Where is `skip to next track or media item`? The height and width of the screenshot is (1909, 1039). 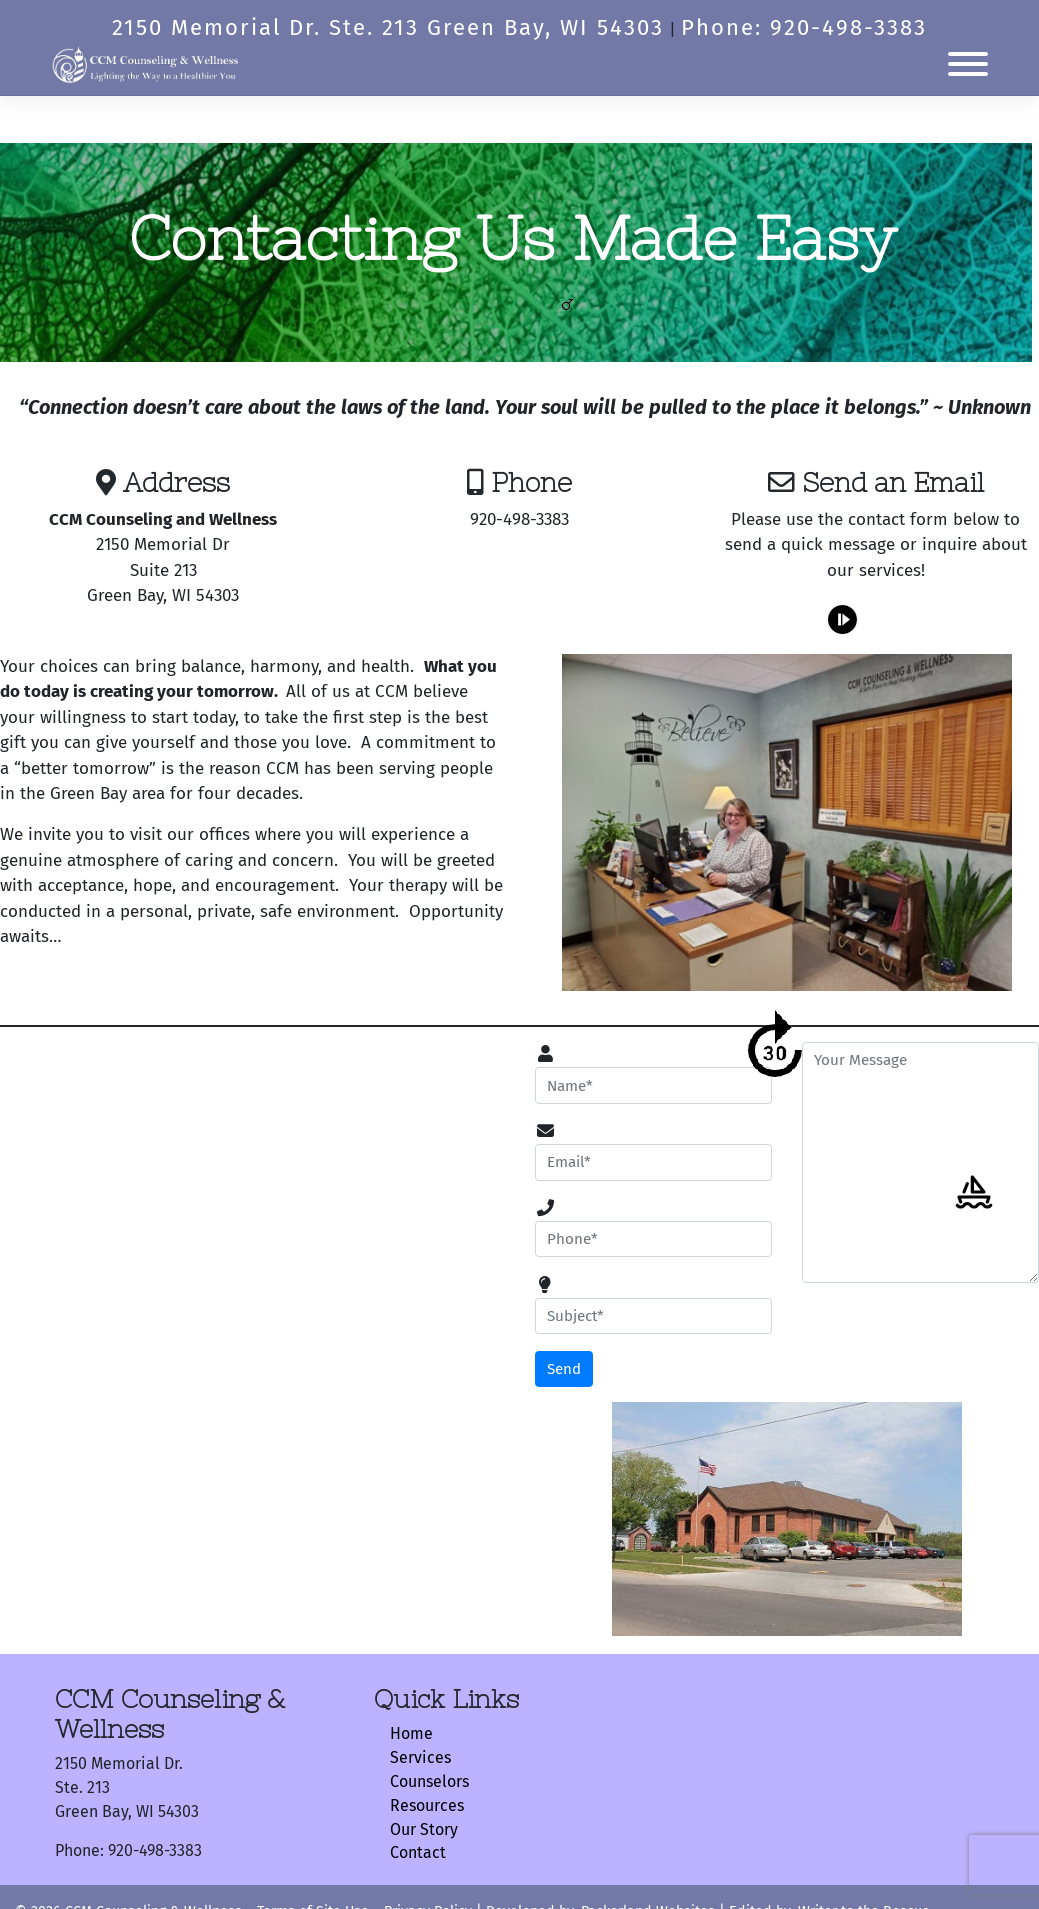
skip to next track or media item is located at coordinates (842, 619).